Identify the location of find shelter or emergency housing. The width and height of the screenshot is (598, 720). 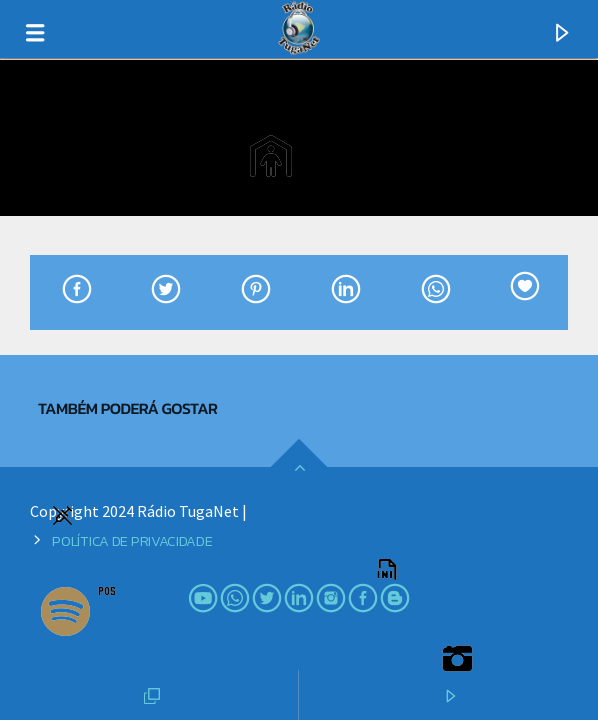
(271, 156).